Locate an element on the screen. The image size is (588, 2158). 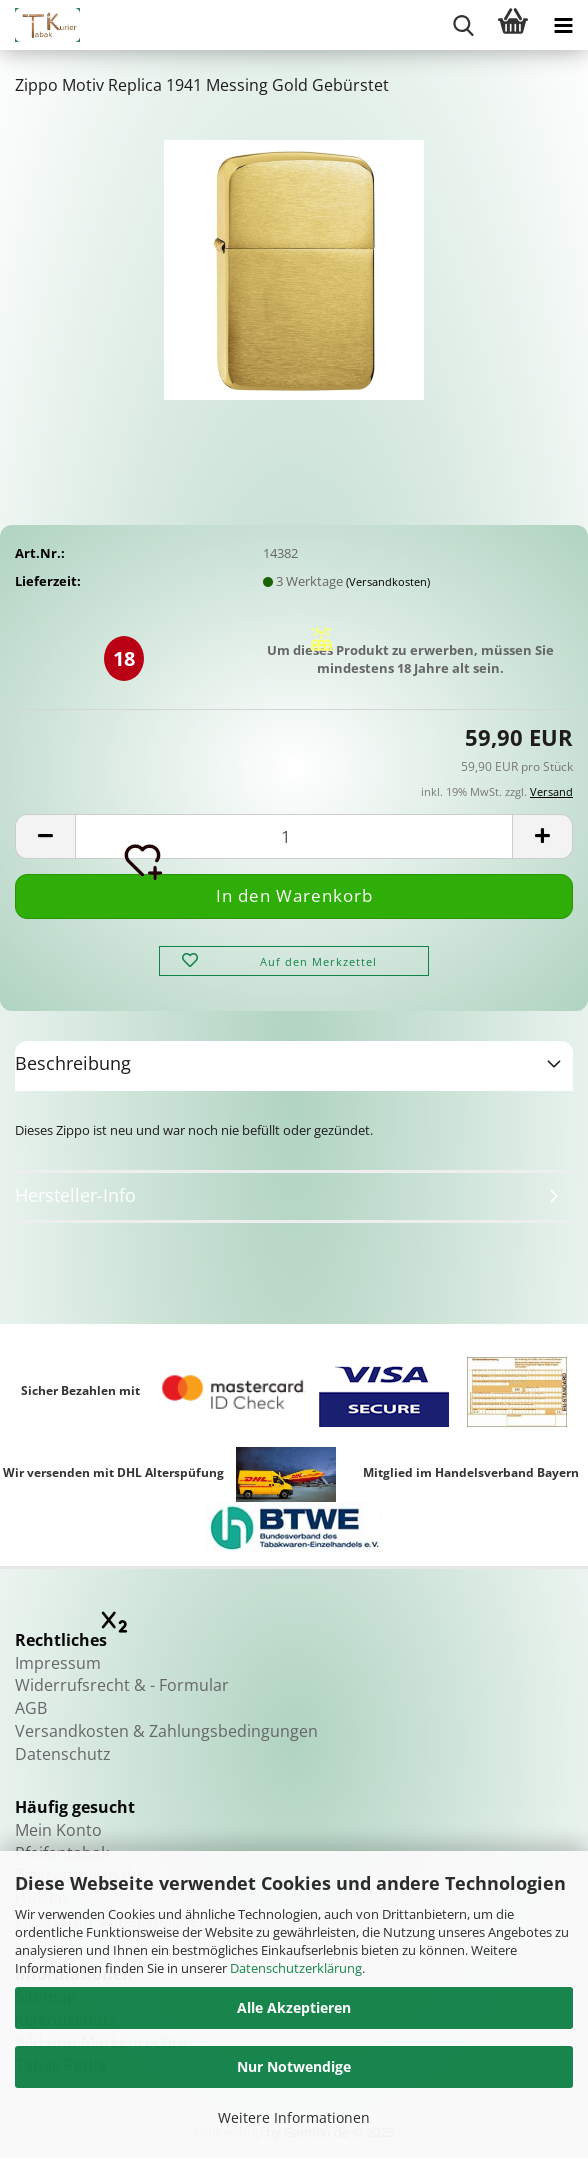
format text as subscript is located at coordinates (113, 1620).